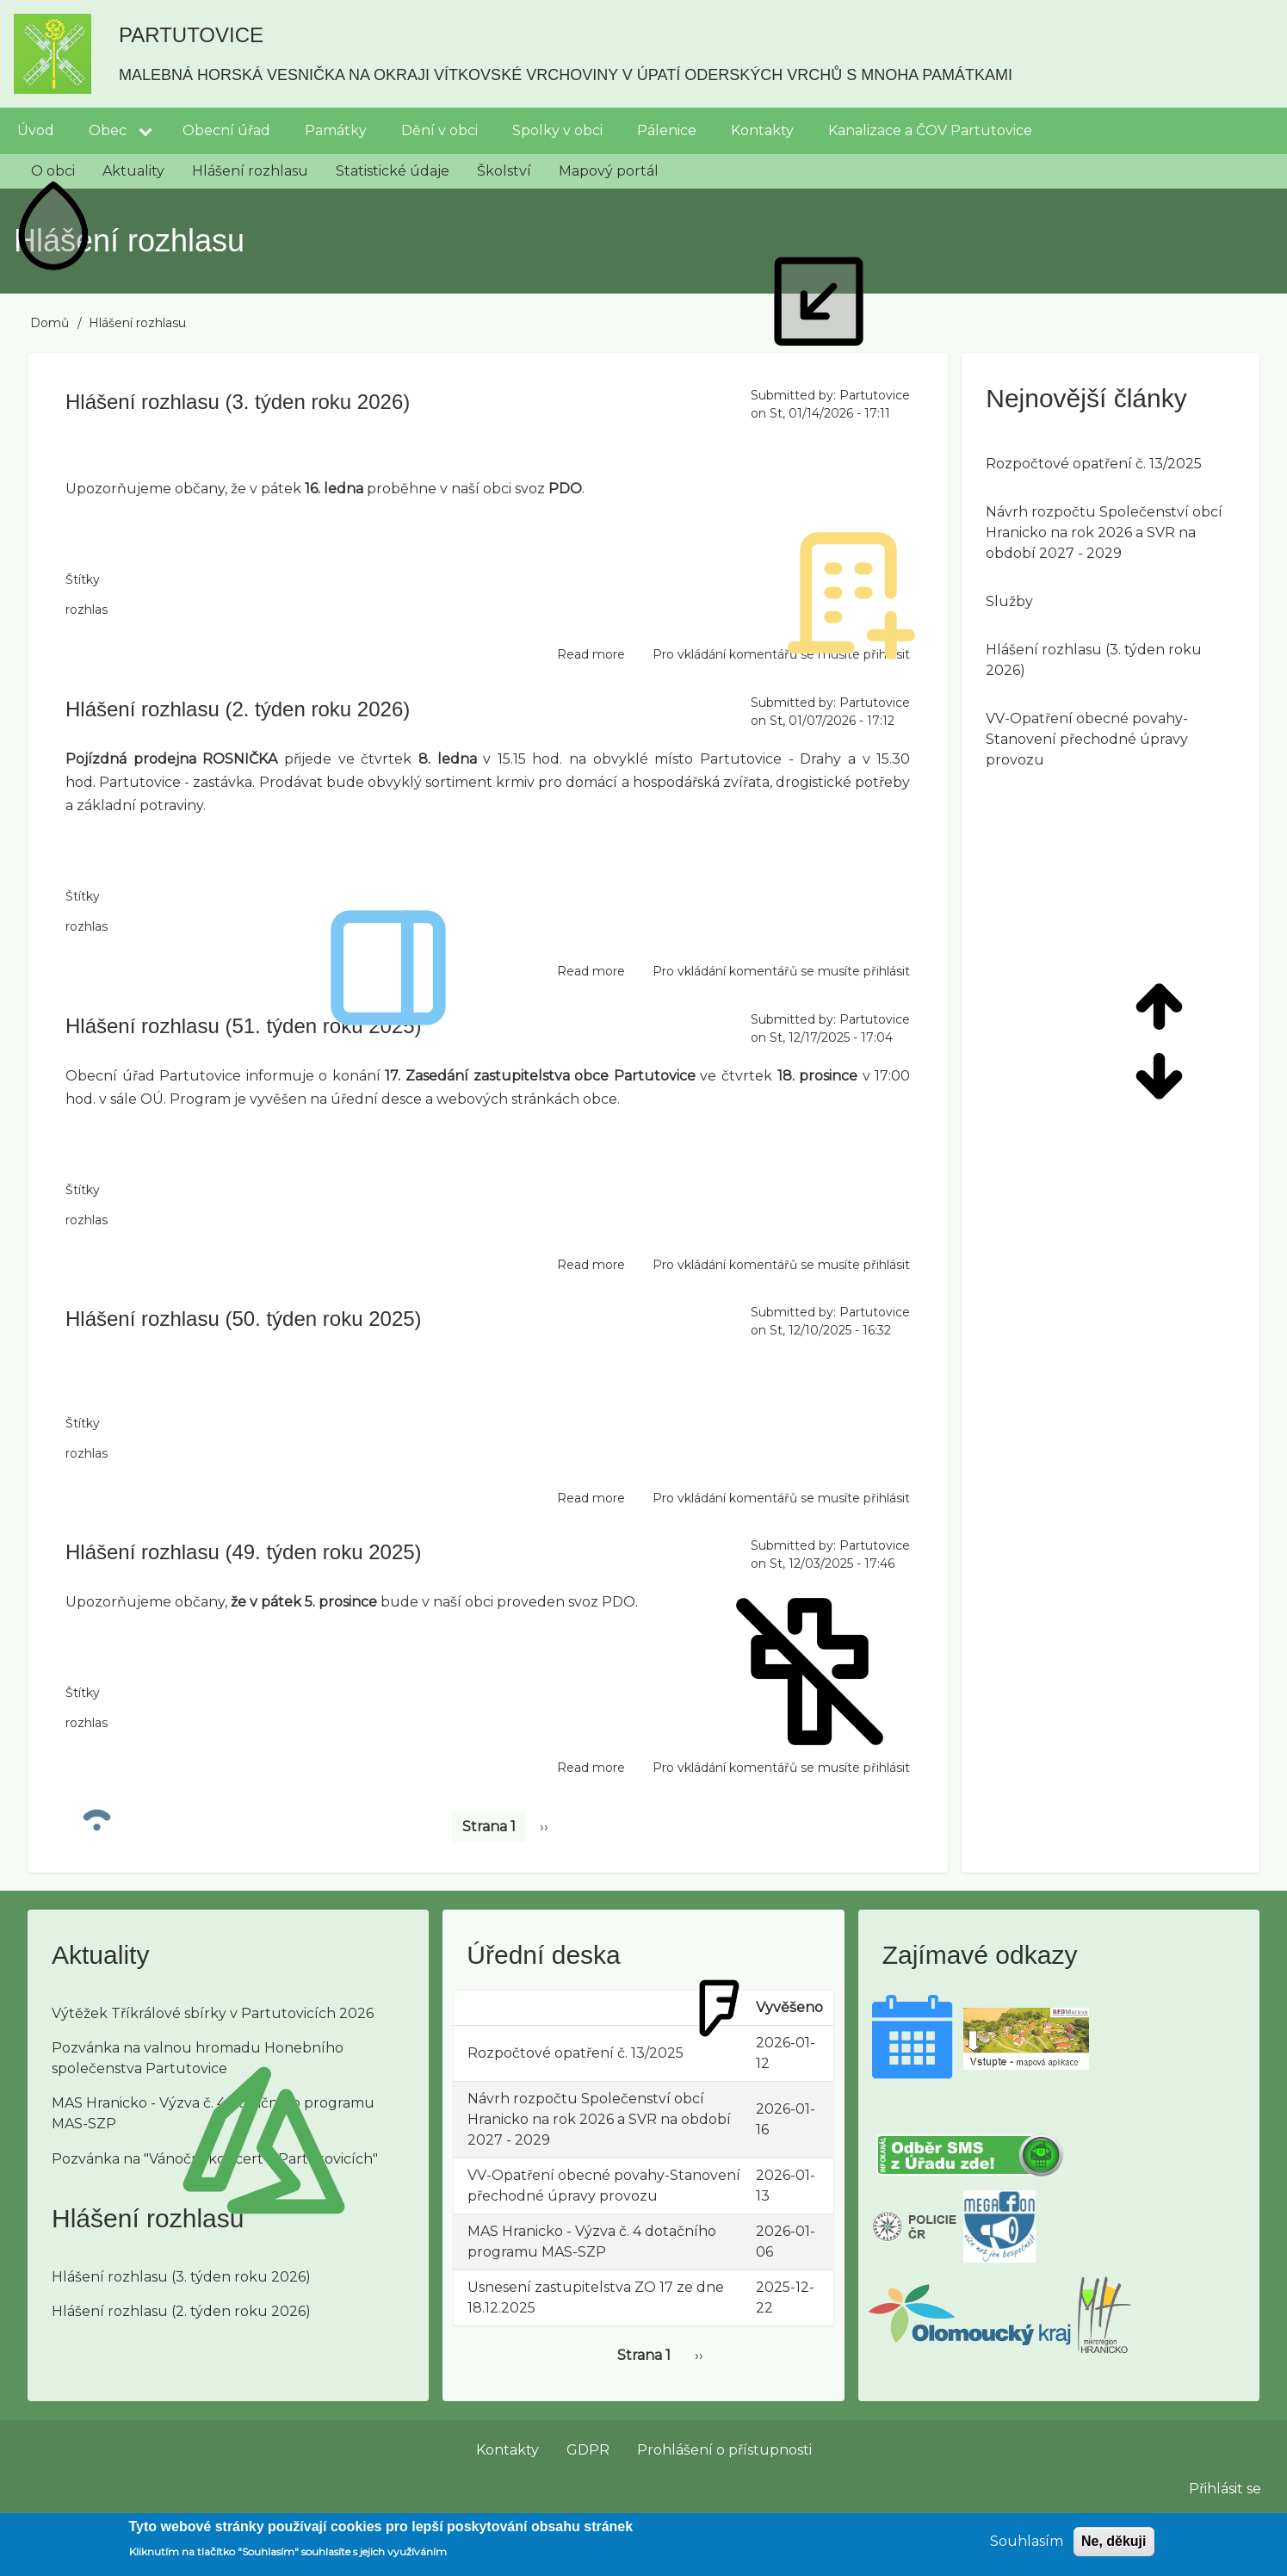  Describe the element at coordinates (809, 1671) in the screenshot. I see `medical or health features disabled` at that location.